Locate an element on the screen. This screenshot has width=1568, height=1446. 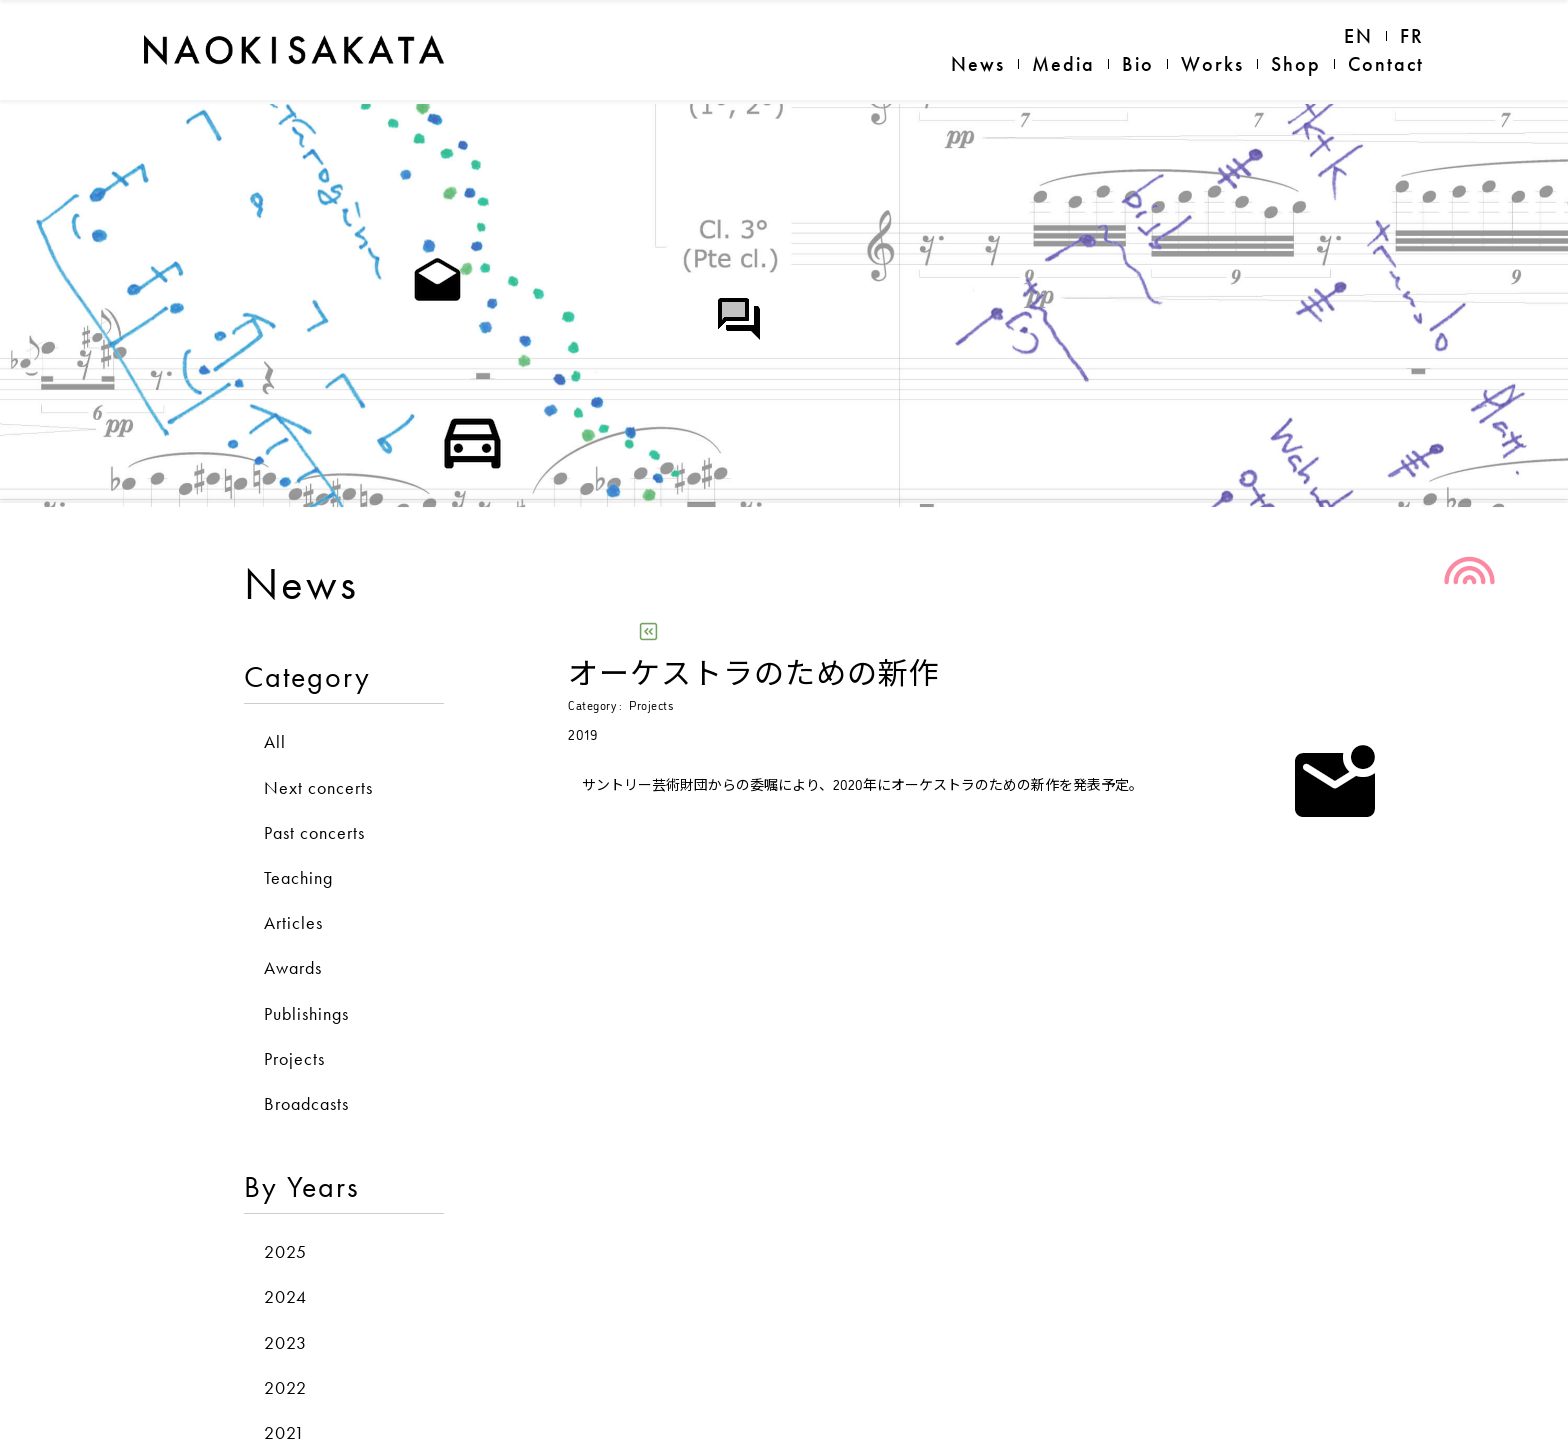
indicates an unread email in your inbox is located at coordinates (1335, 785).